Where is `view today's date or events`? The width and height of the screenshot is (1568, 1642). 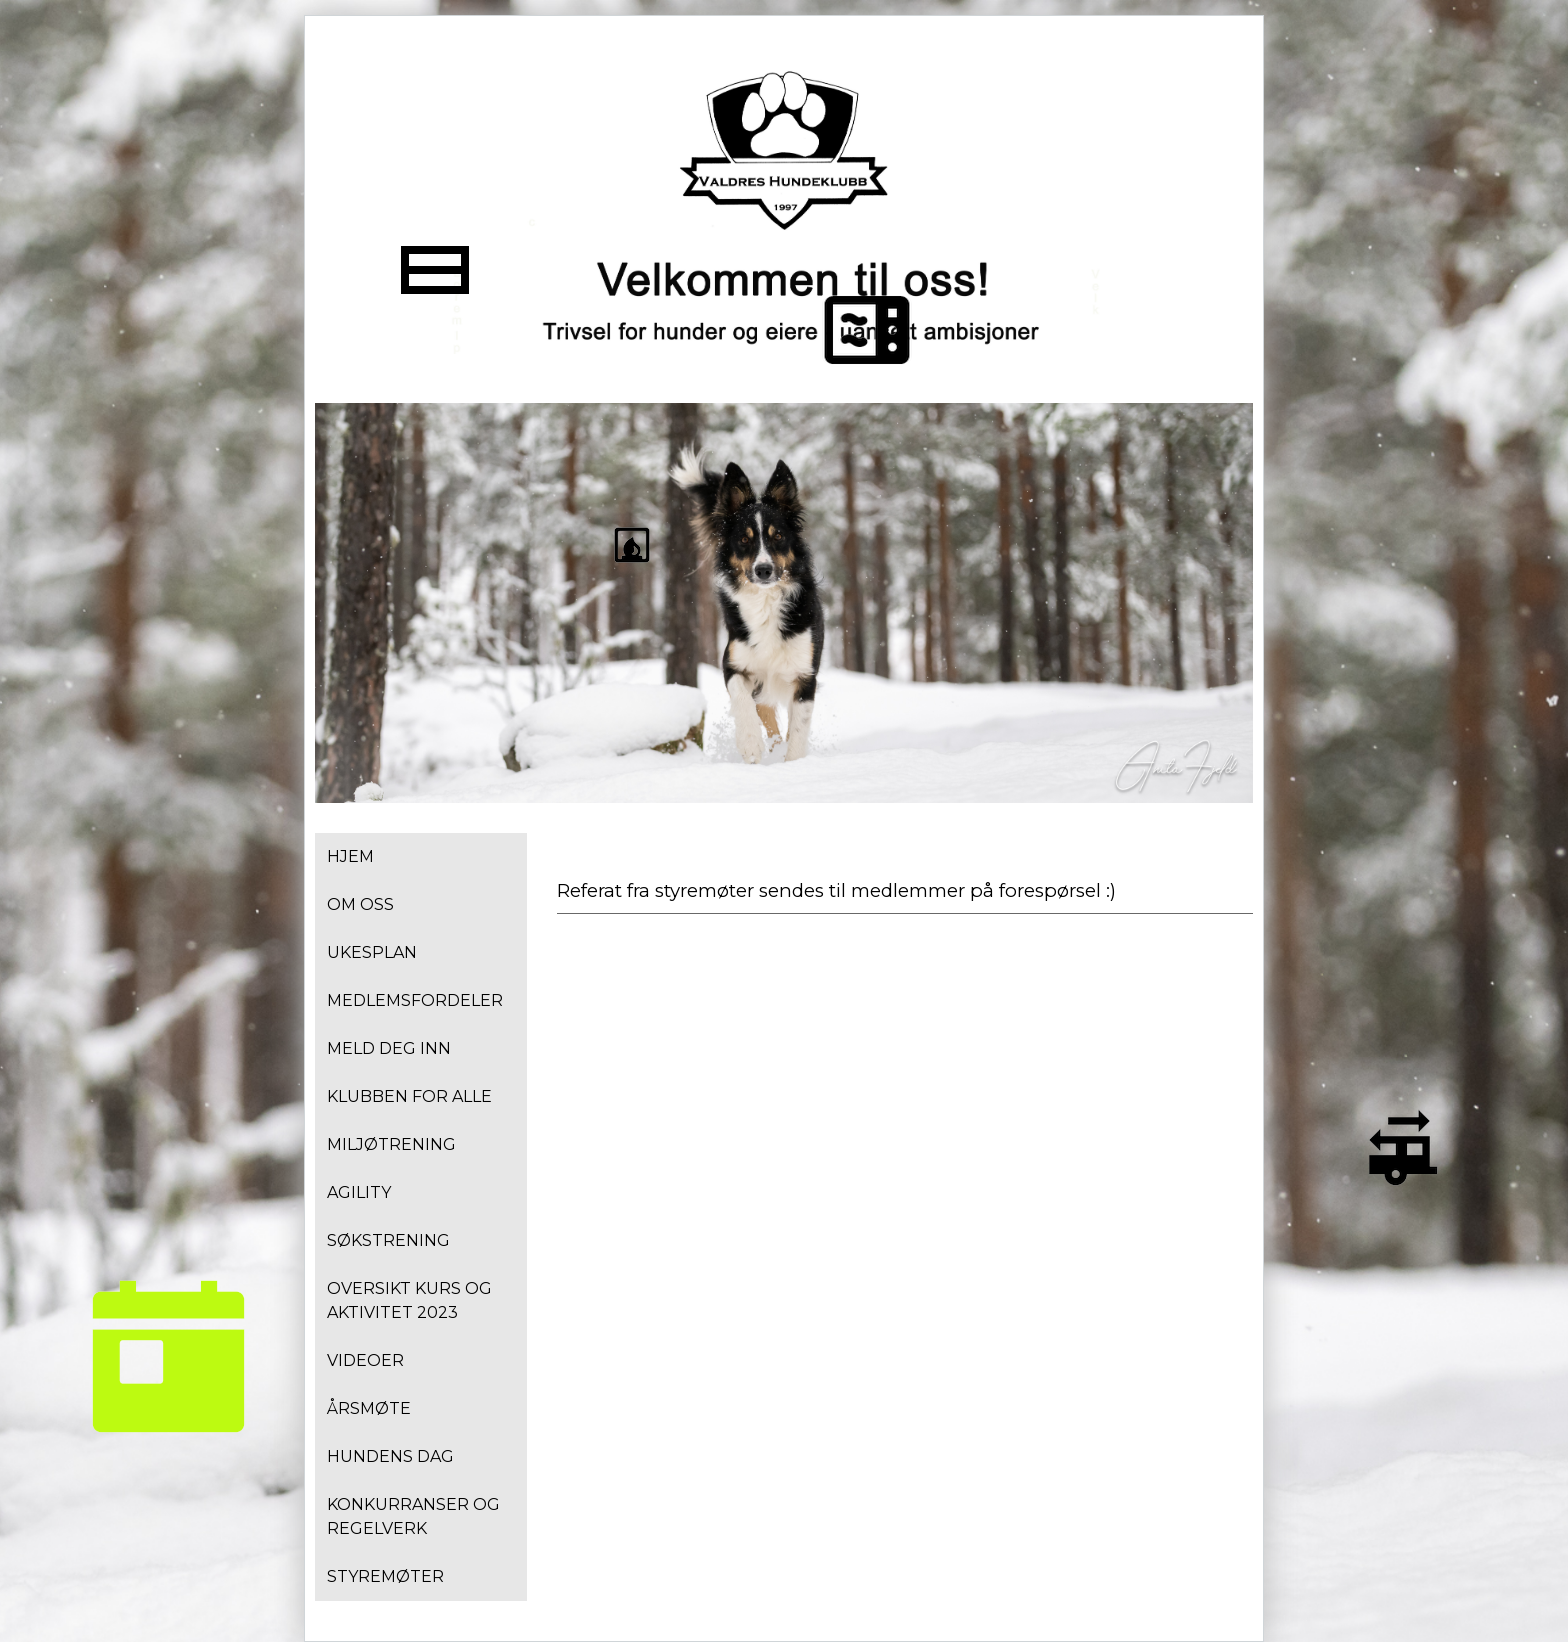
view today's date or events is located at coordinates (168, 1356).